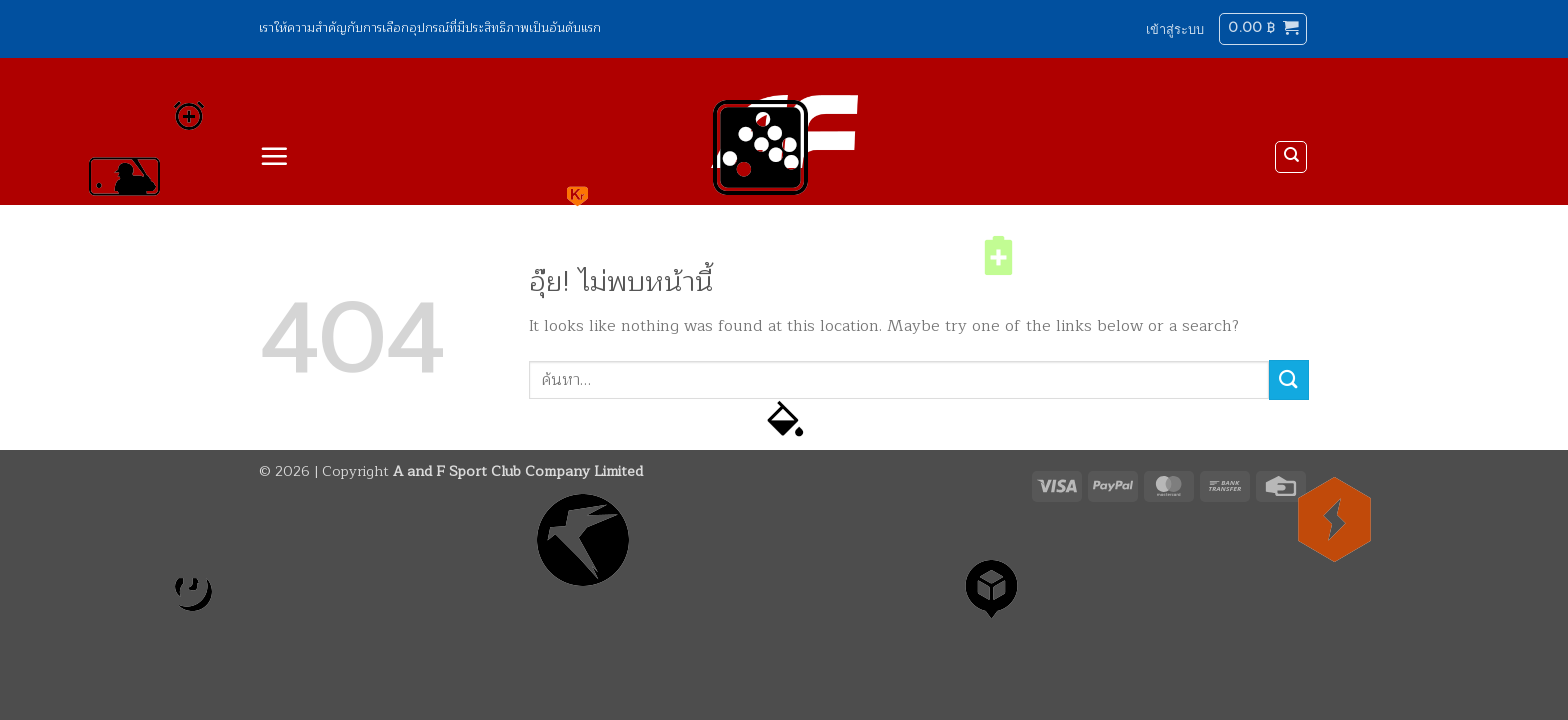  What do you see at coordinates (189, 115) in the screenshot?
I see `add a new alarm` at bounding box center [189, 115].